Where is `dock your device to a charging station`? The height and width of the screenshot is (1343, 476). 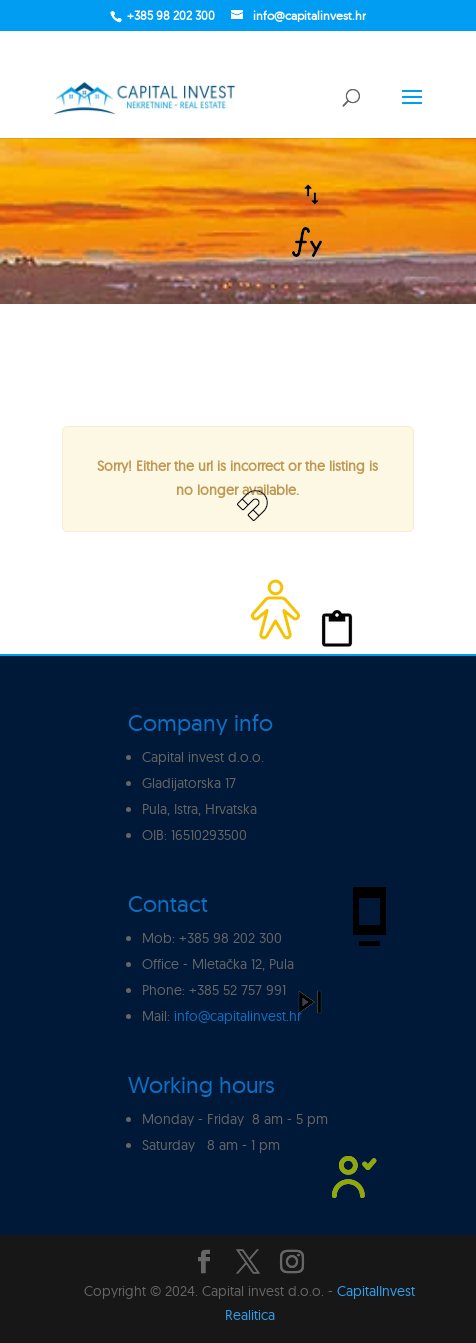
dock your device to a charging station is located at coordinates (369, 916).